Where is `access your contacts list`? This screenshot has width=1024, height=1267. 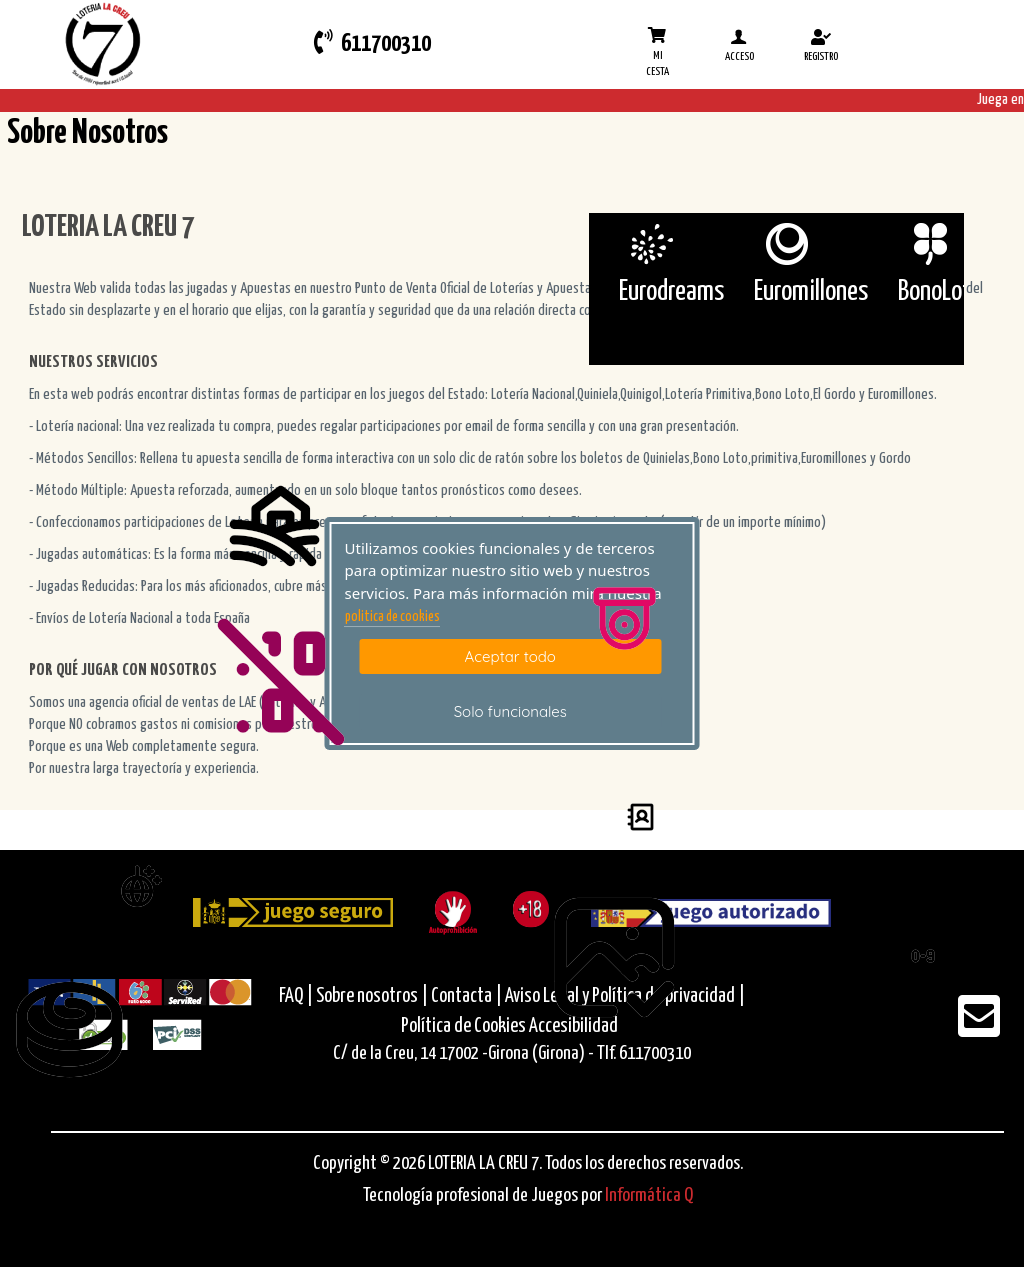 access your contacts list is located at coordinates (641, 817).